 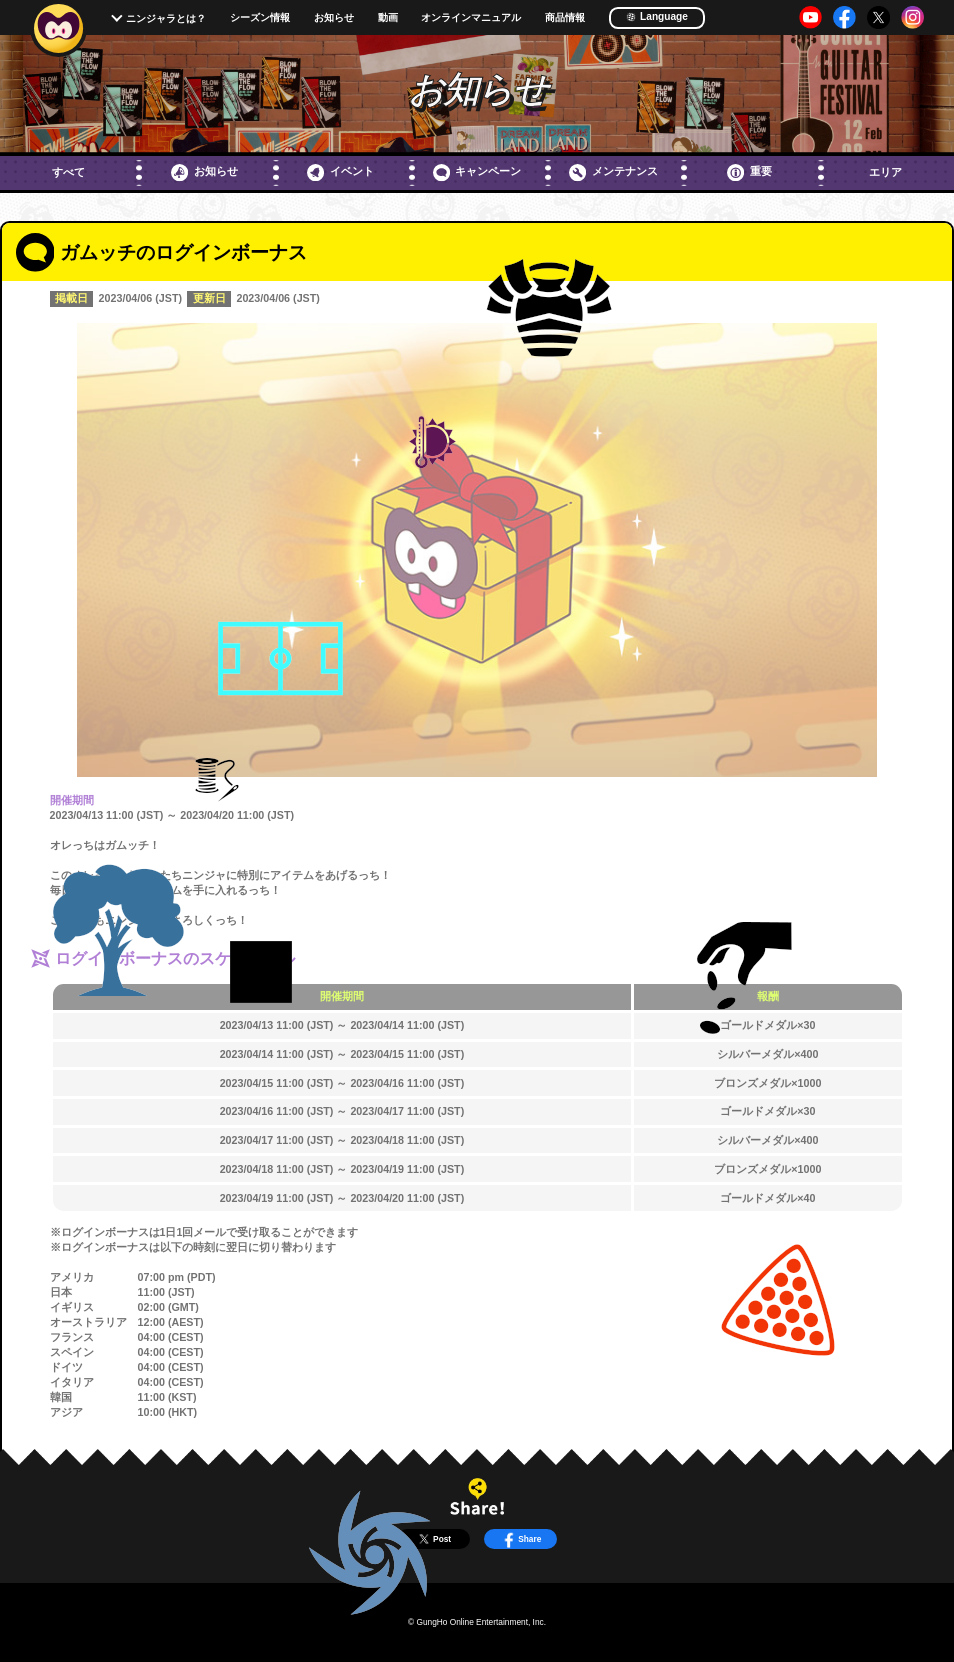 What do you see at coordinates (280, 658) in the screenshot?
I see `view soccer field or pitch layout` at bounding box center [280, 658].